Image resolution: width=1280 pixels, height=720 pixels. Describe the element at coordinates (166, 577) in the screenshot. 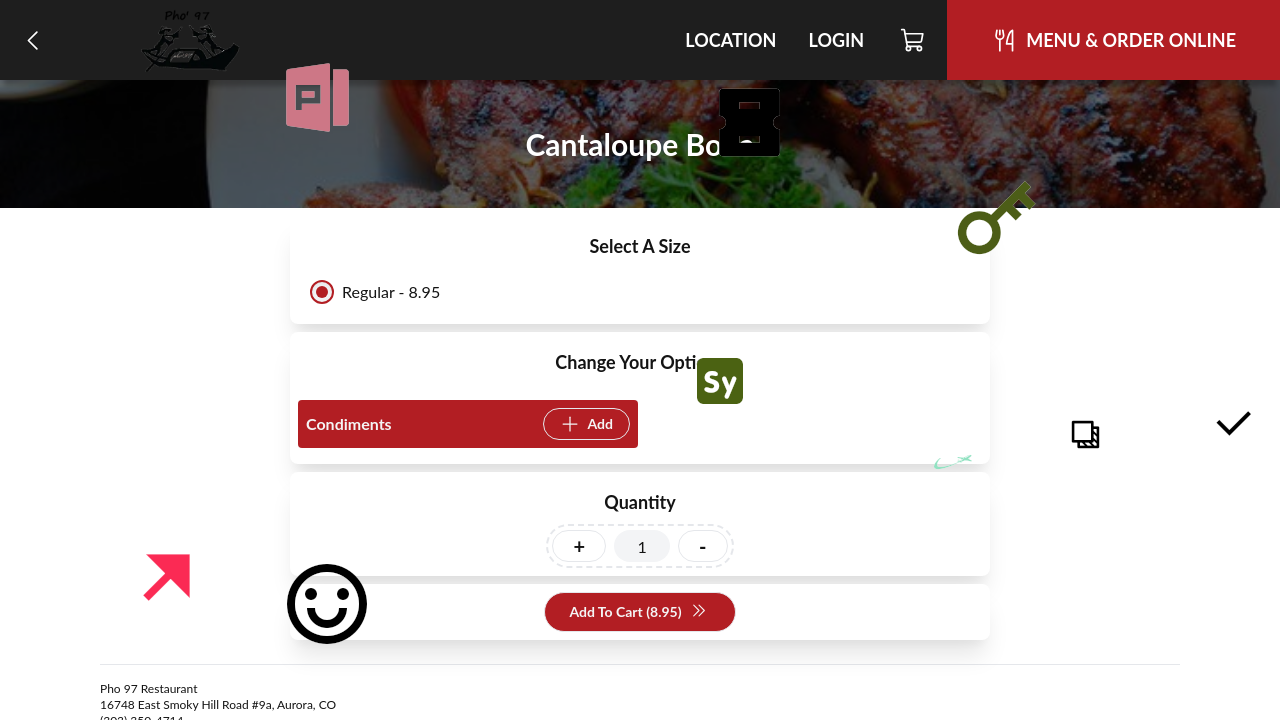

I see `open link in new tab or window` at that location.